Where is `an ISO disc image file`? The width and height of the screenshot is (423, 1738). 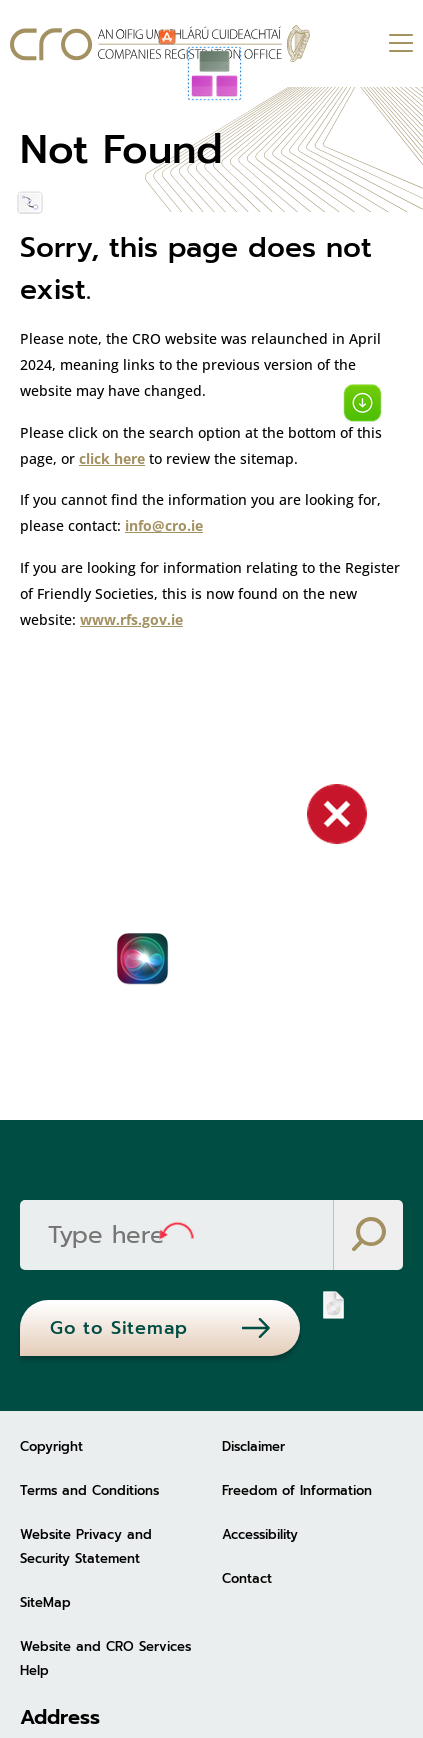
an ISO disc image file is located at coordinates (333, 1305).